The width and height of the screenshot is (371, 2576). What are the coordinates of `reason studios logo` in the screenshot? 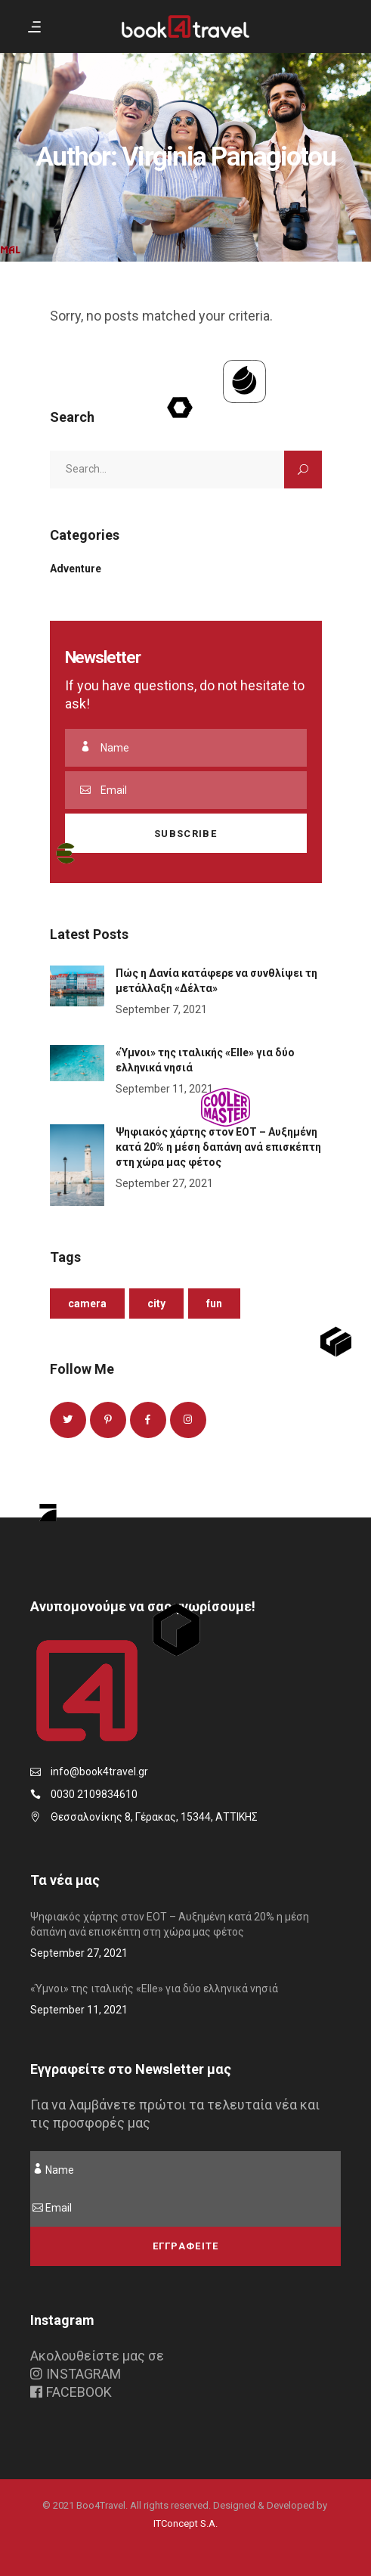 It's located at (176, 1629).